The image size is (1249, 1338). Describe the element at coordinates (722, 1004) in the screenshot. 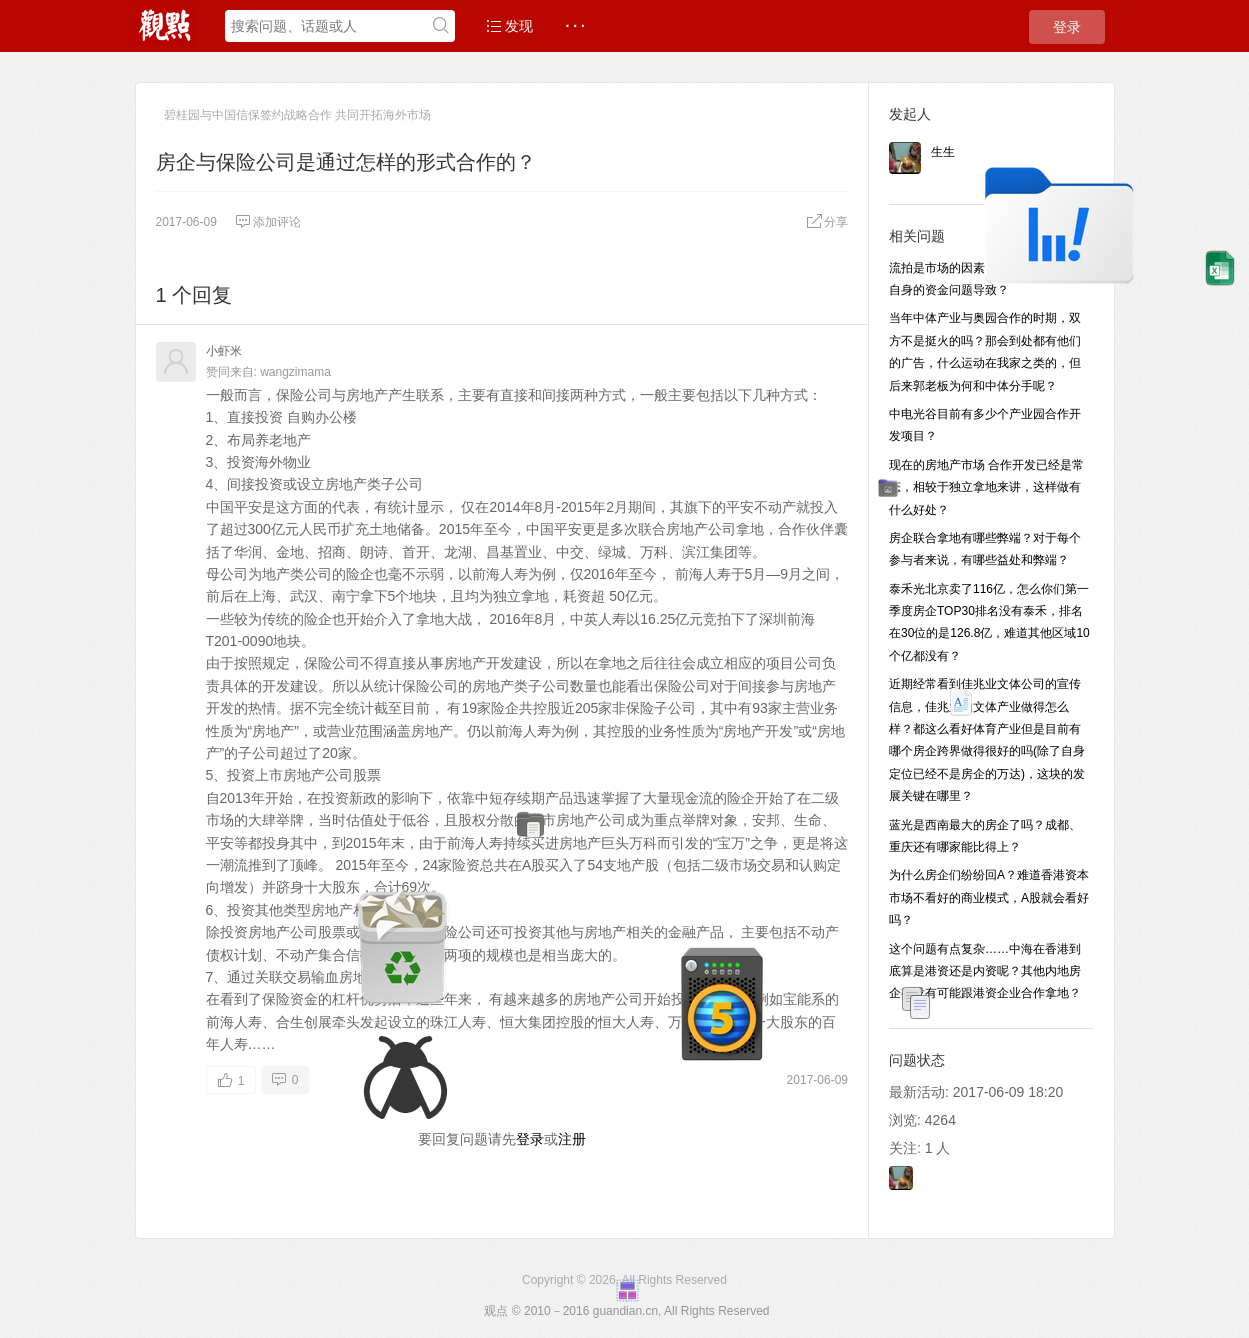

I see `access RAID 5 storage configuration` at that location.